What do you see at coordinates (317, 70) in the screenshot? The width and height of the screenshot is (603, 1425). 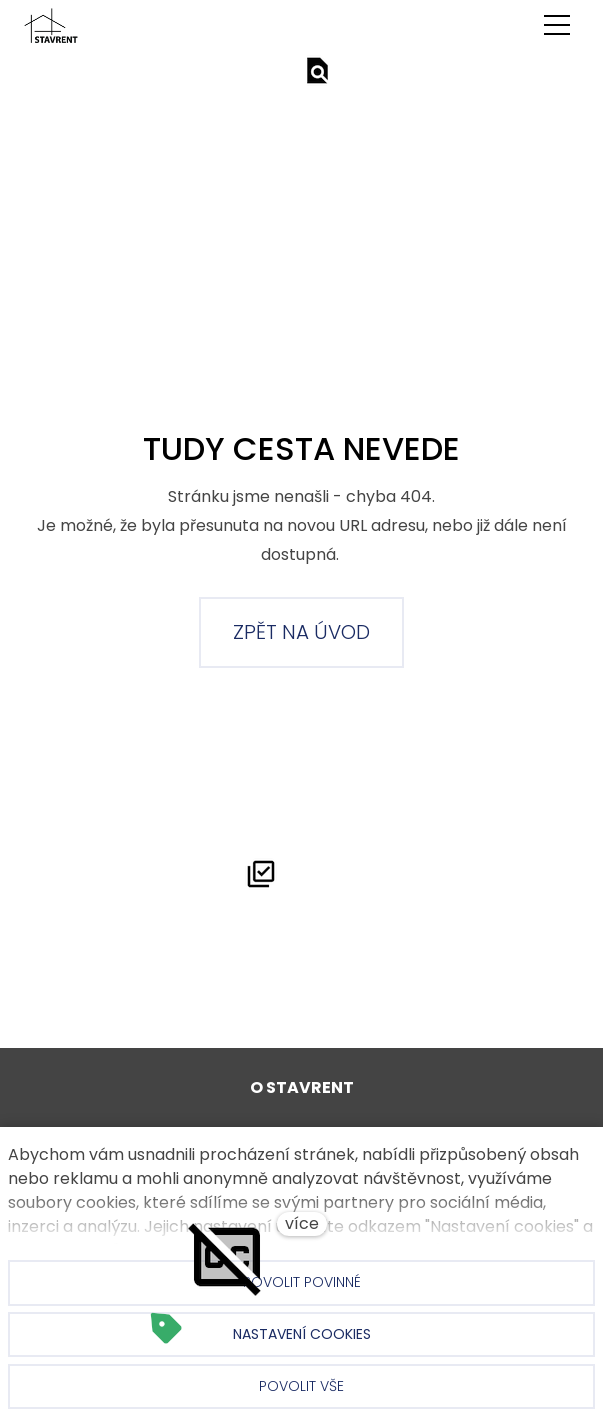 I see `search within the current document` at bounding box center [317, 70].